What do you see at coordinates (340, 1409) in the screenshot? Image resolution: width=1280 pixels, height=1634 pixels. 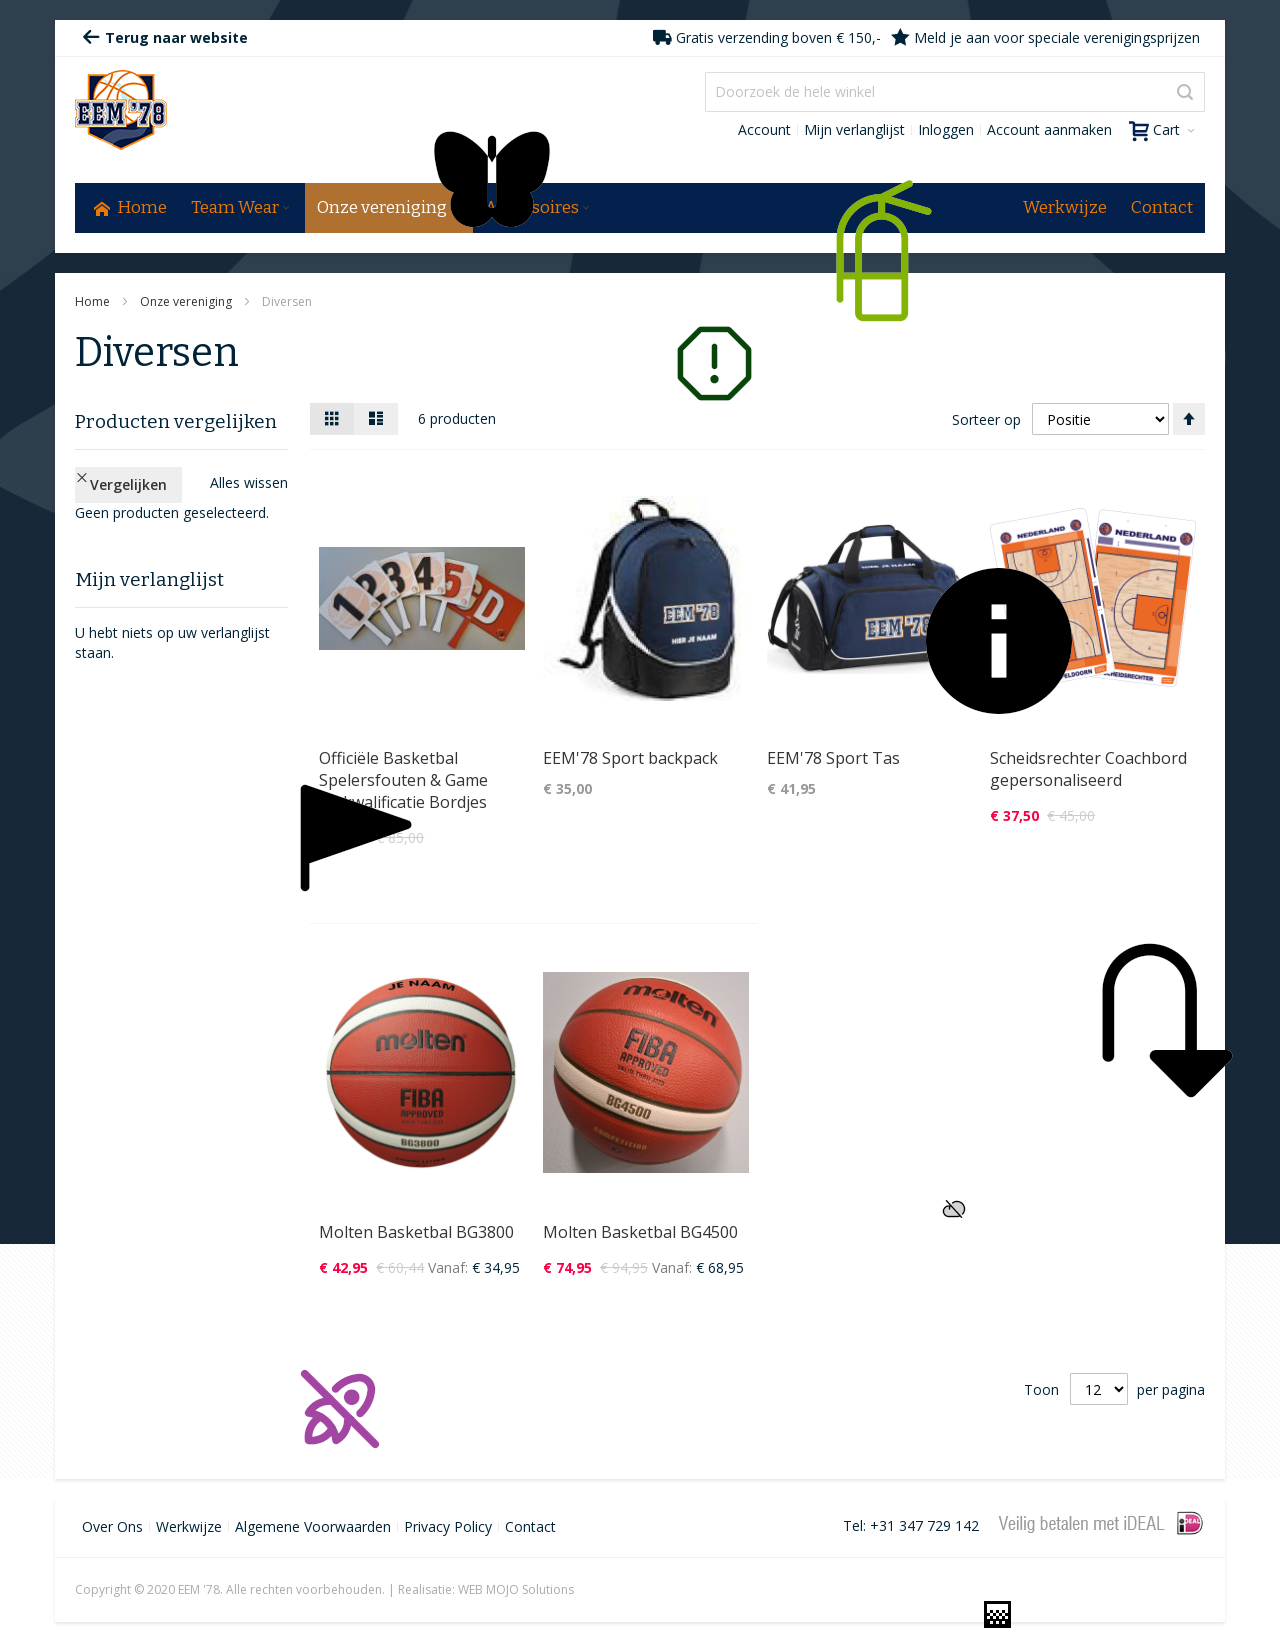 I see `disable quick launch or boost feature` at bounding box center [340, 1409].